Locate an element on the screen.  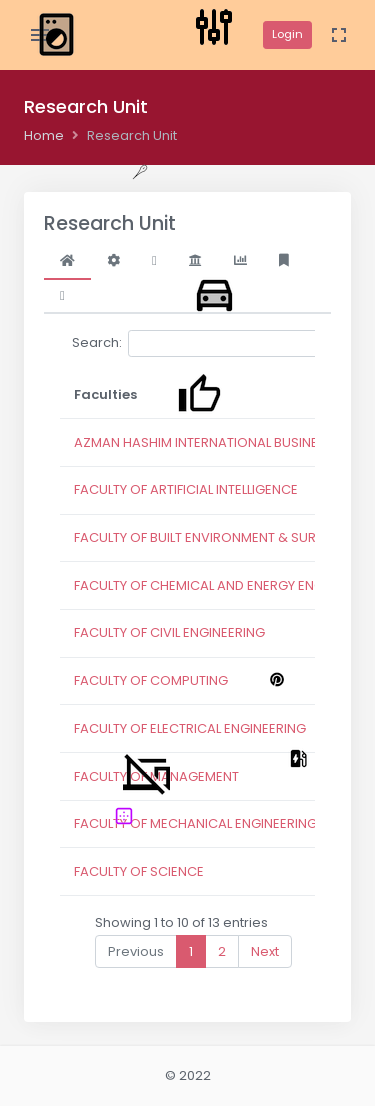
like or upvote content is located at coordinates (199, 394).